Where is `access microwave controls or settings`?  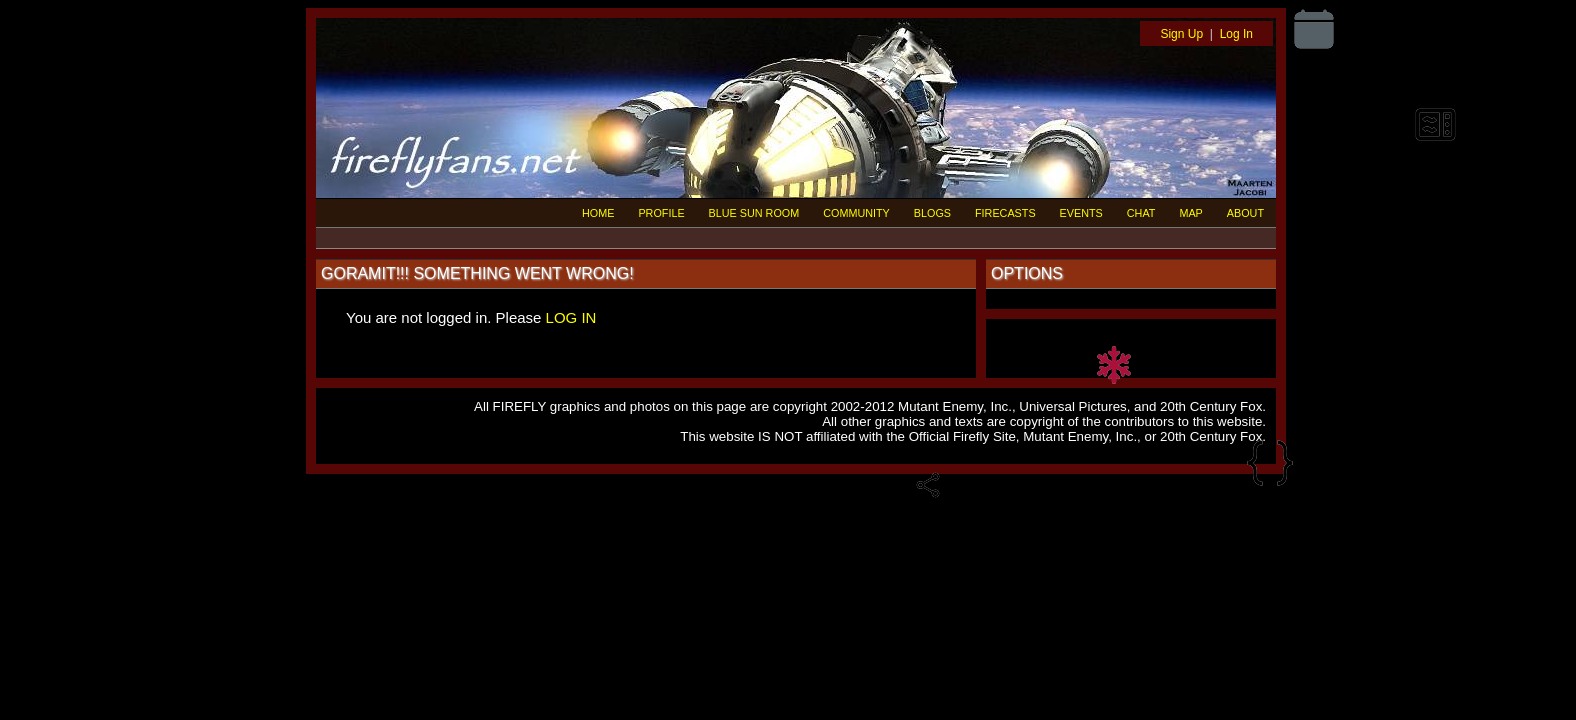 access microwave controls or settings is located at coordinates (1435, 124).